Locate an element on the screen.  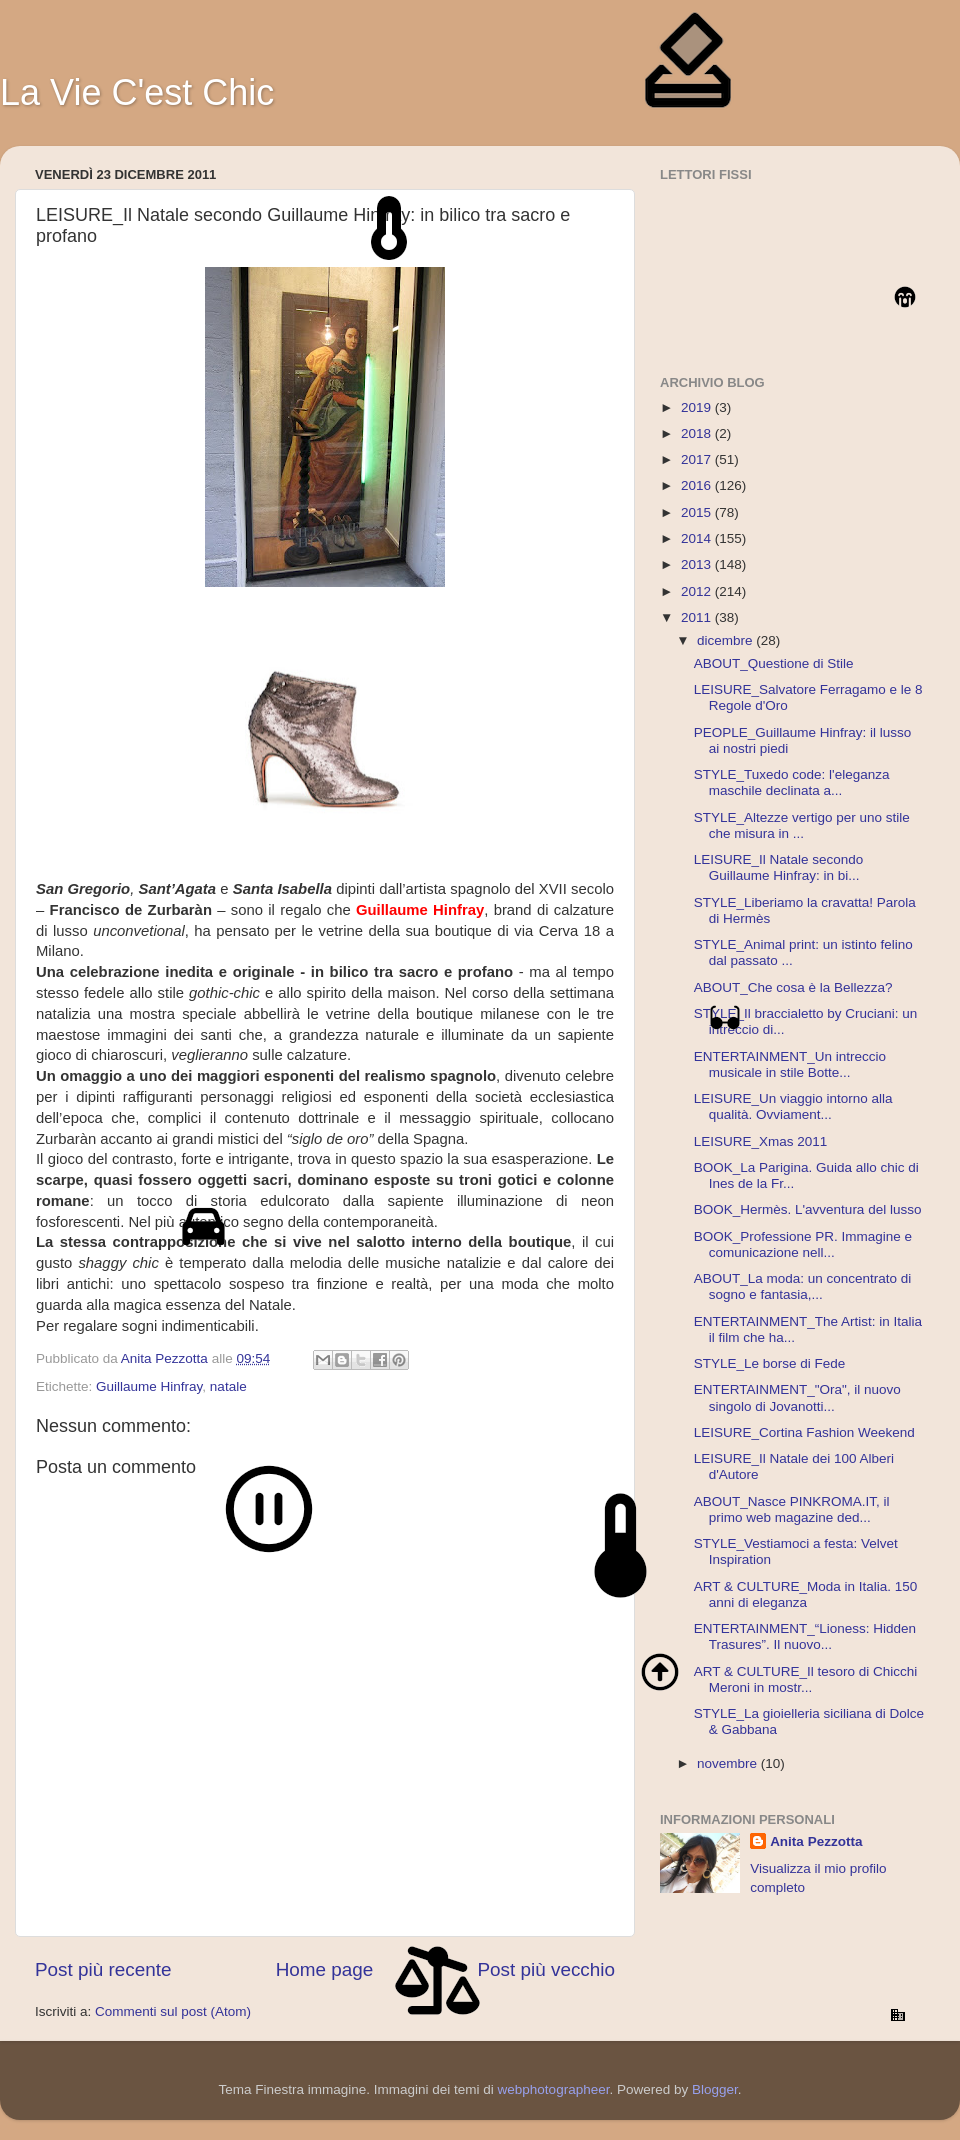
indicates an unequal comparison or imbalance is located at coordinates (437, 1980).